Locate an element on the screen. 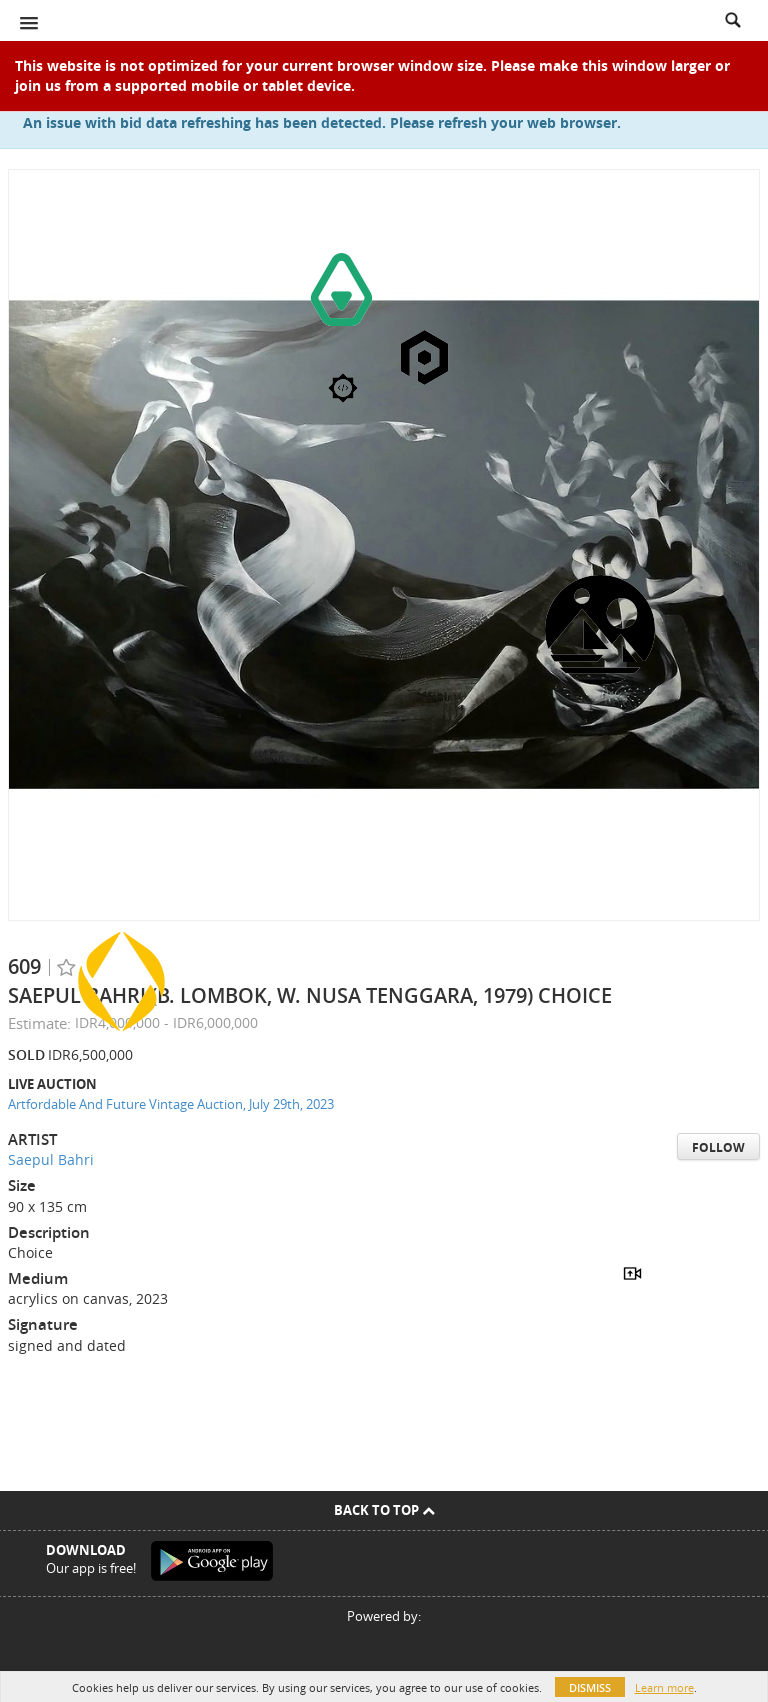 Image resolution: width=768 pixels, height=1702 pixels. open inkdrop markdown note-taking app is located at coordinates (341, 289).